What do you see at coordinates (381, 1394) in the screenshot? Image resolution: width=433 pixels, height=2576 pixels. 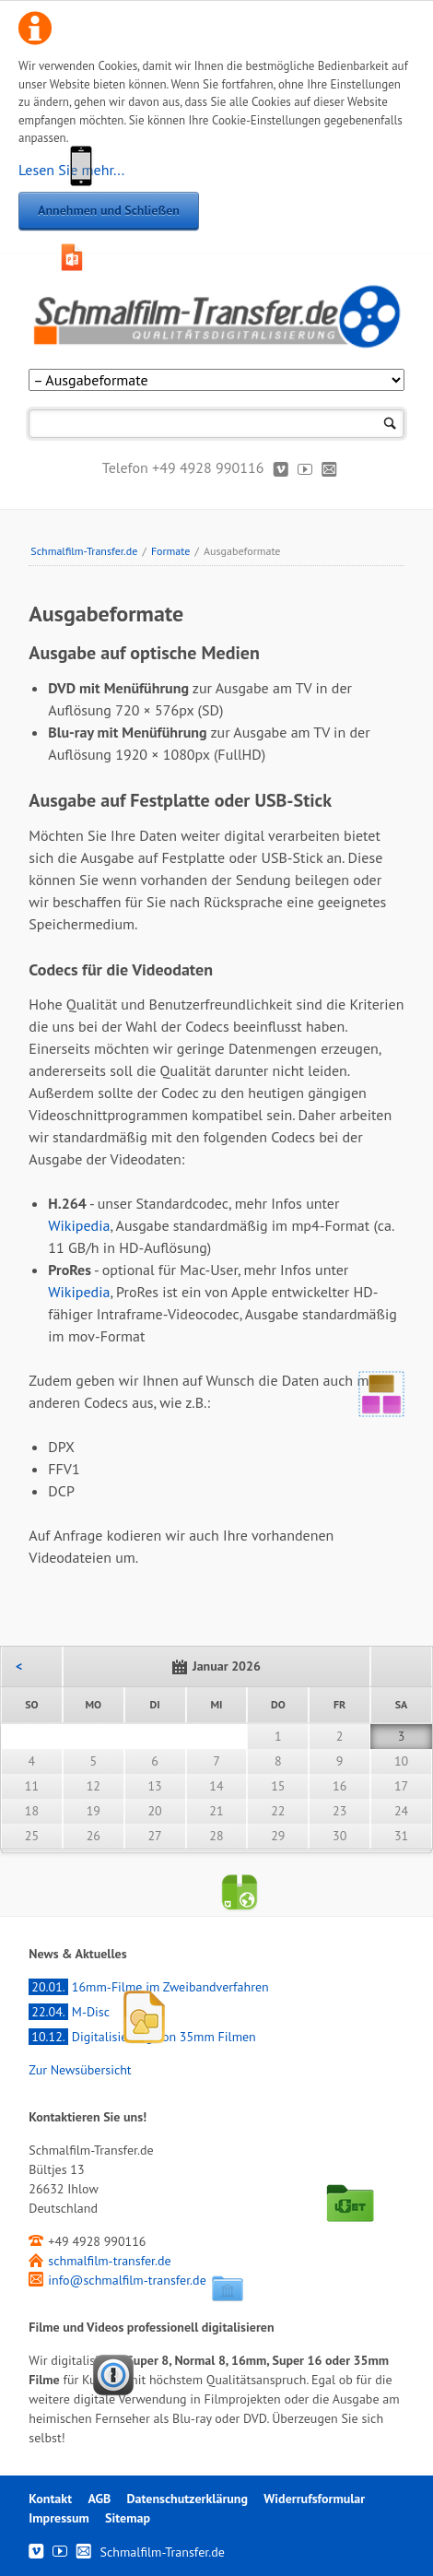 I see `select all items in the current view` at bounding box center [381, 1394].